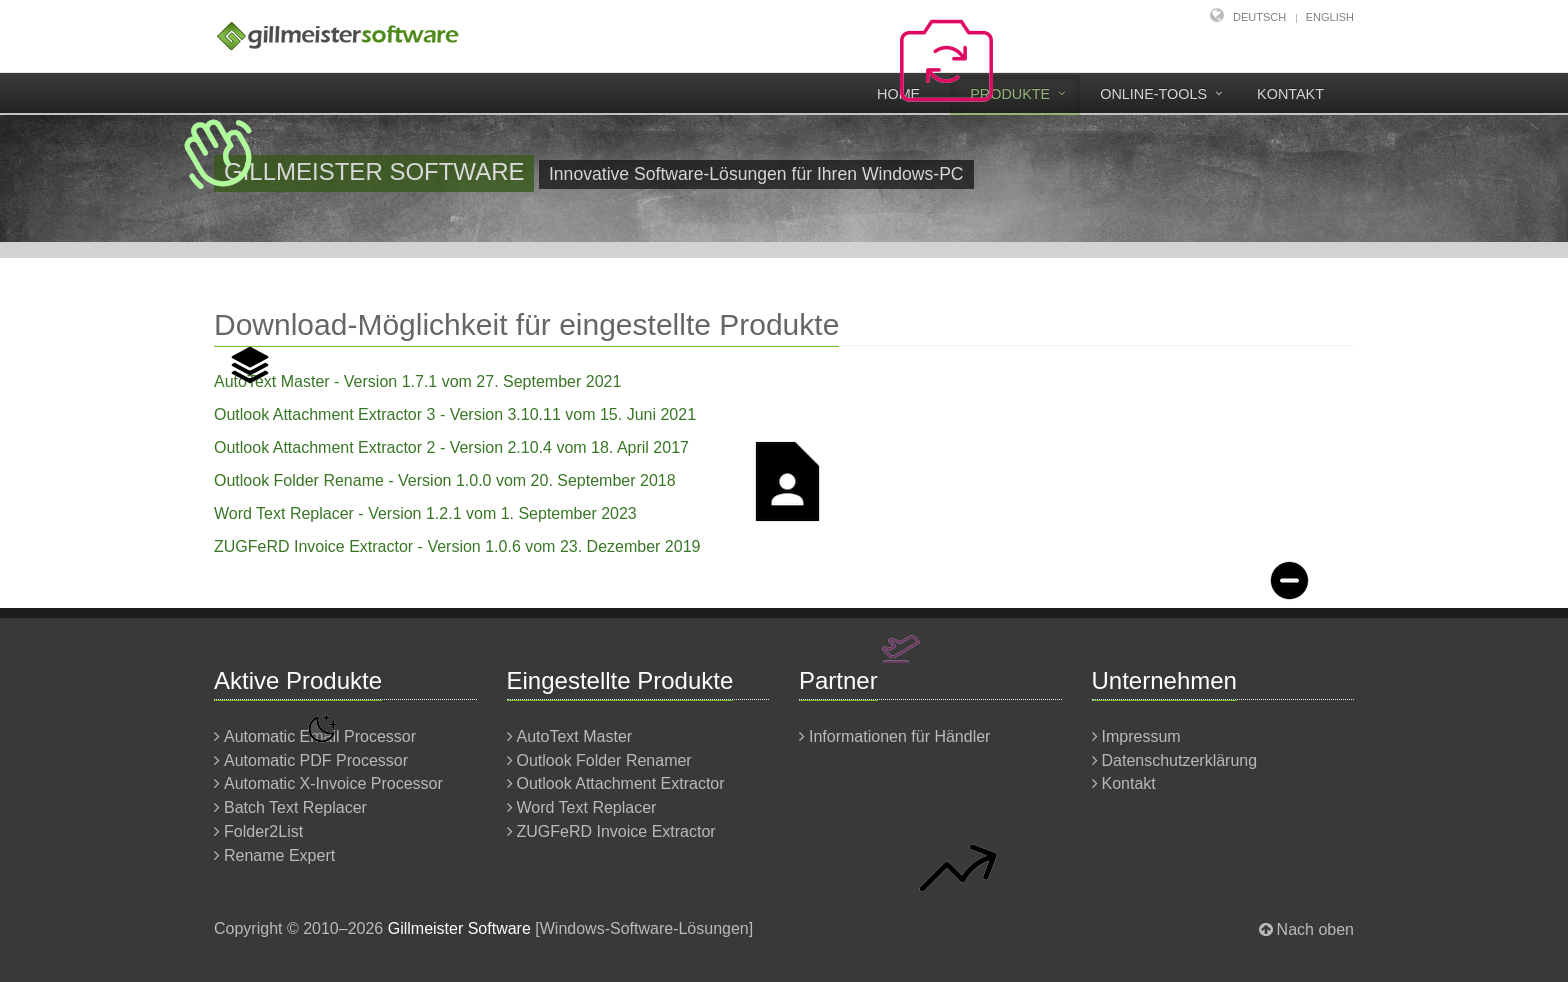 Image resolution: width=1568 pixels, height=982 pixels. I want to click on view trending or popular content, so click(958, 867).